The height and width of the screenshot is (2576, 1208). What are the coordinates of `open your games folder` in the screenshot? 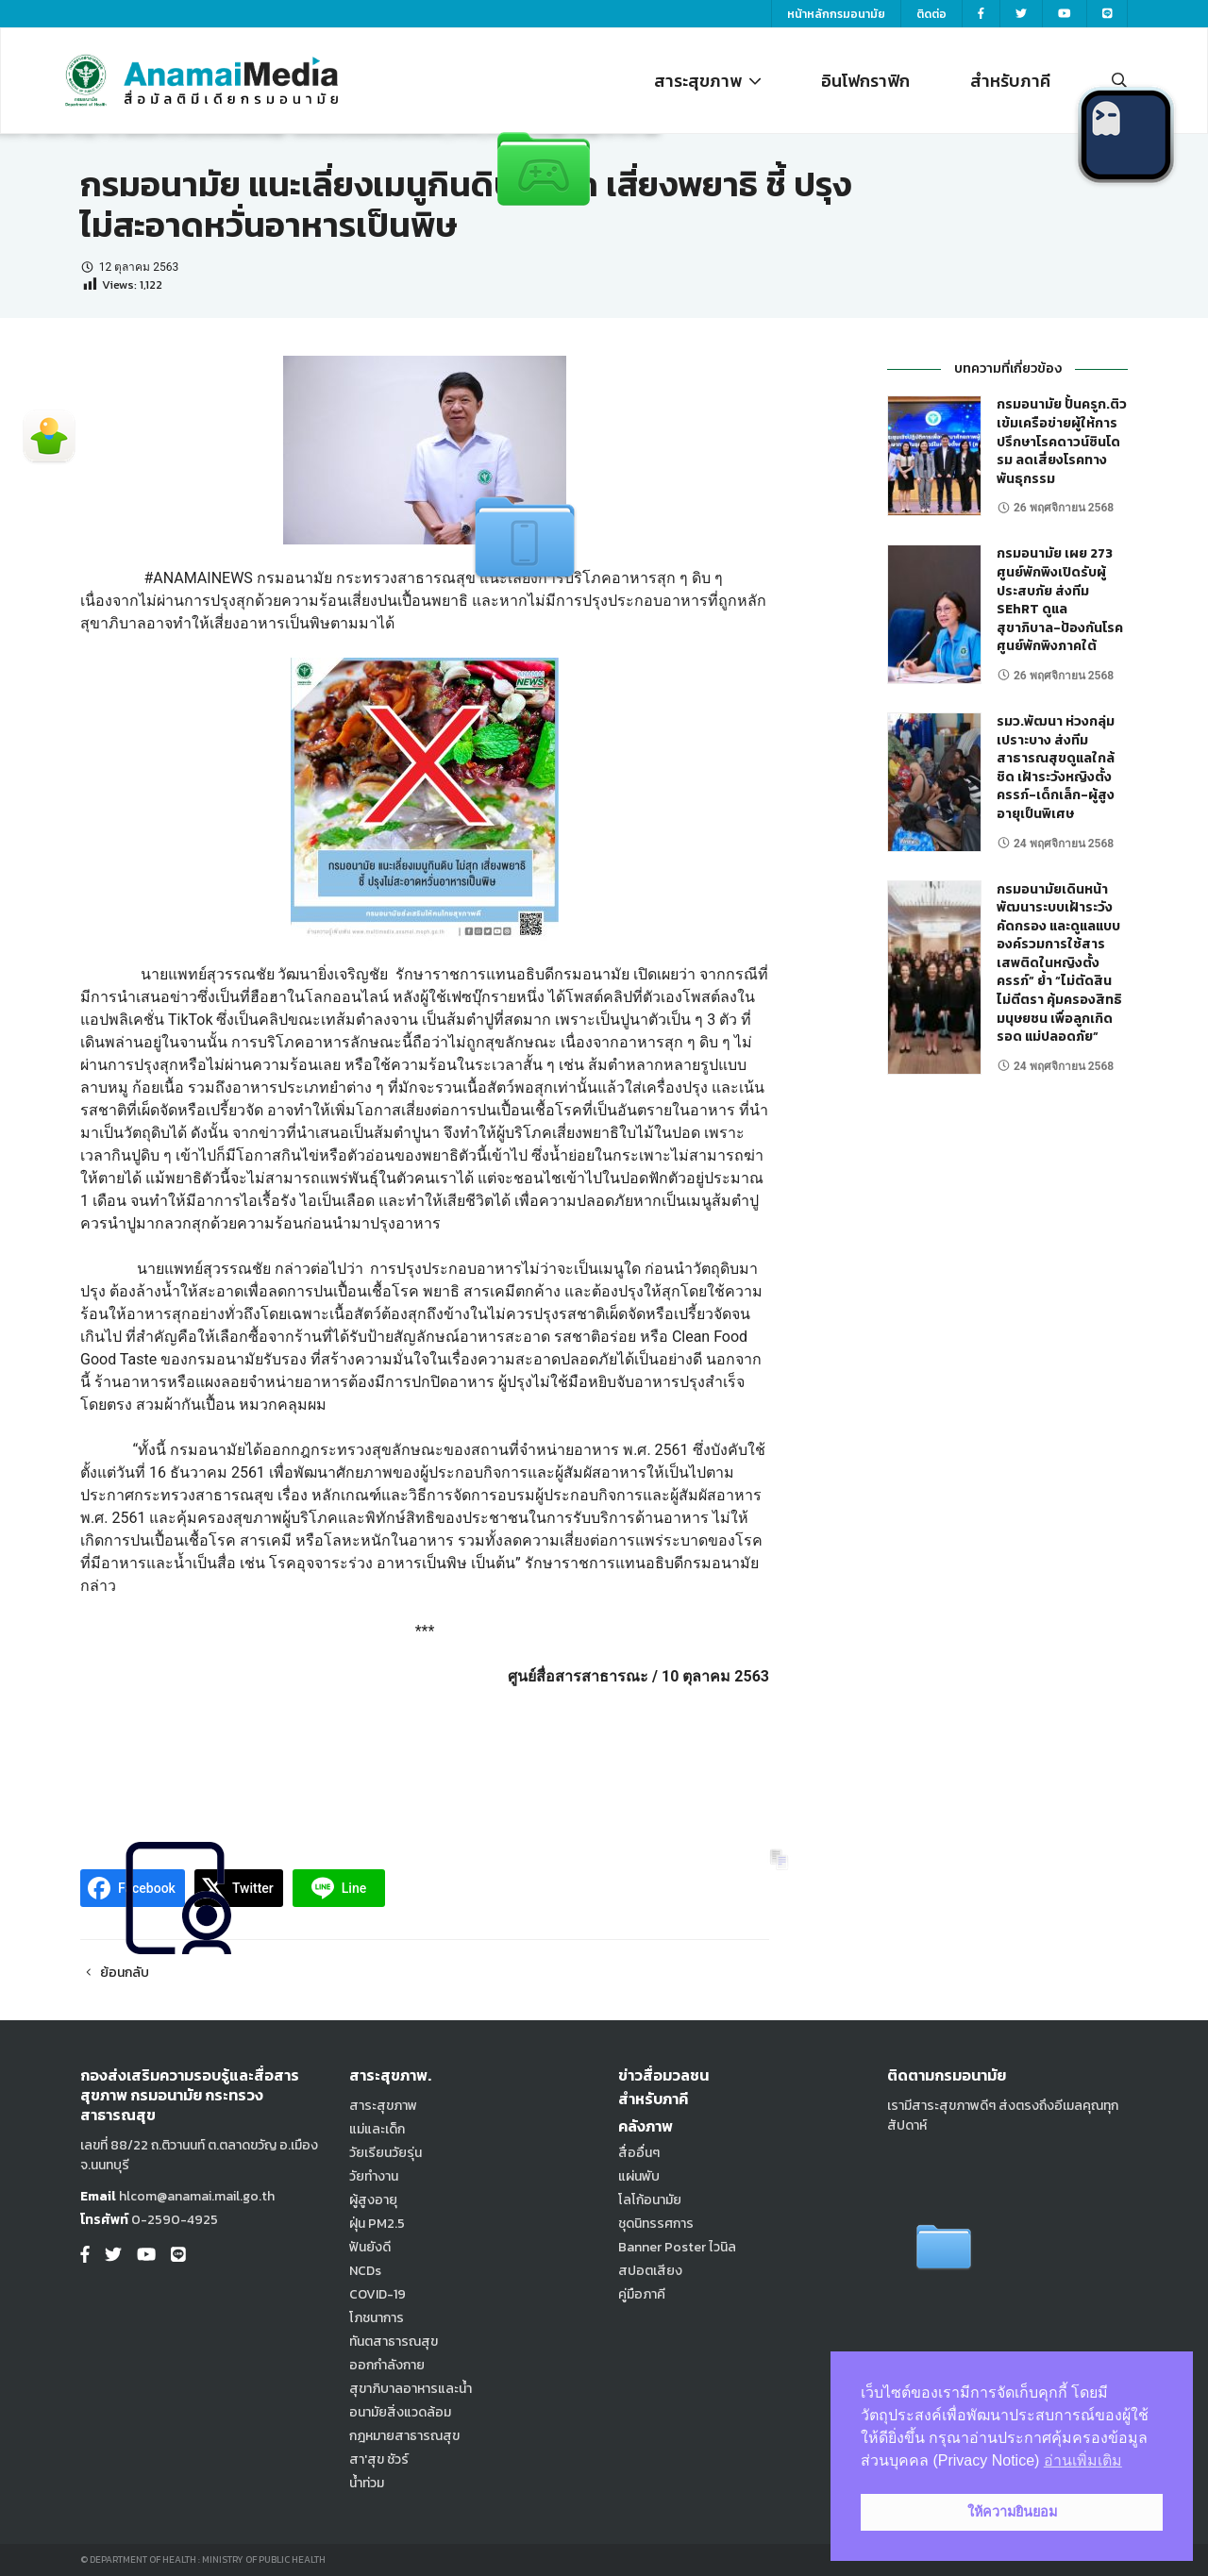 It's located at (544, 169).